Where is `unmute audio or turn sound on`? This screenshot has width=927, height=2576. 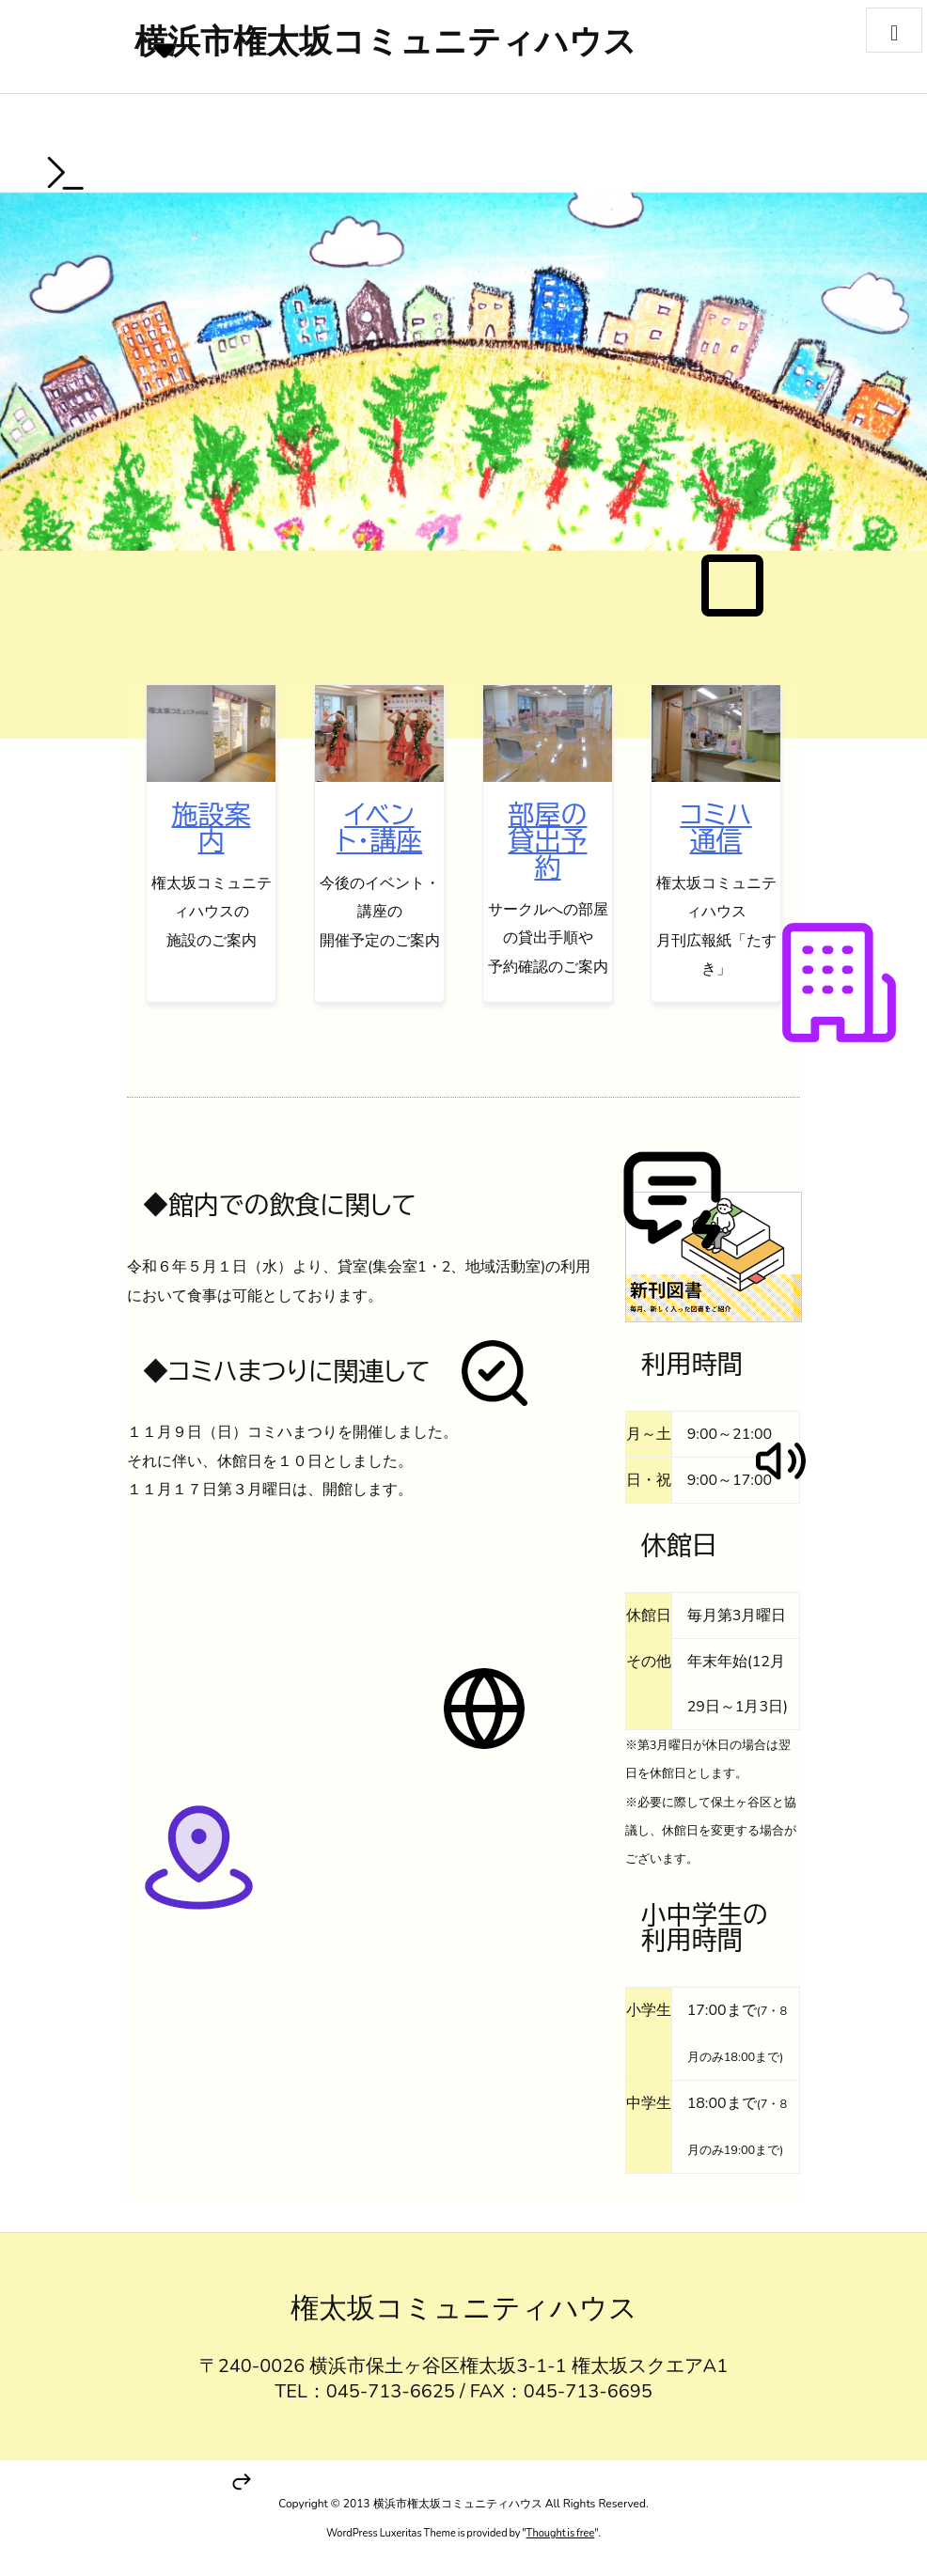
unmute audio or turn sound on is located at coordinates (780, 1460).